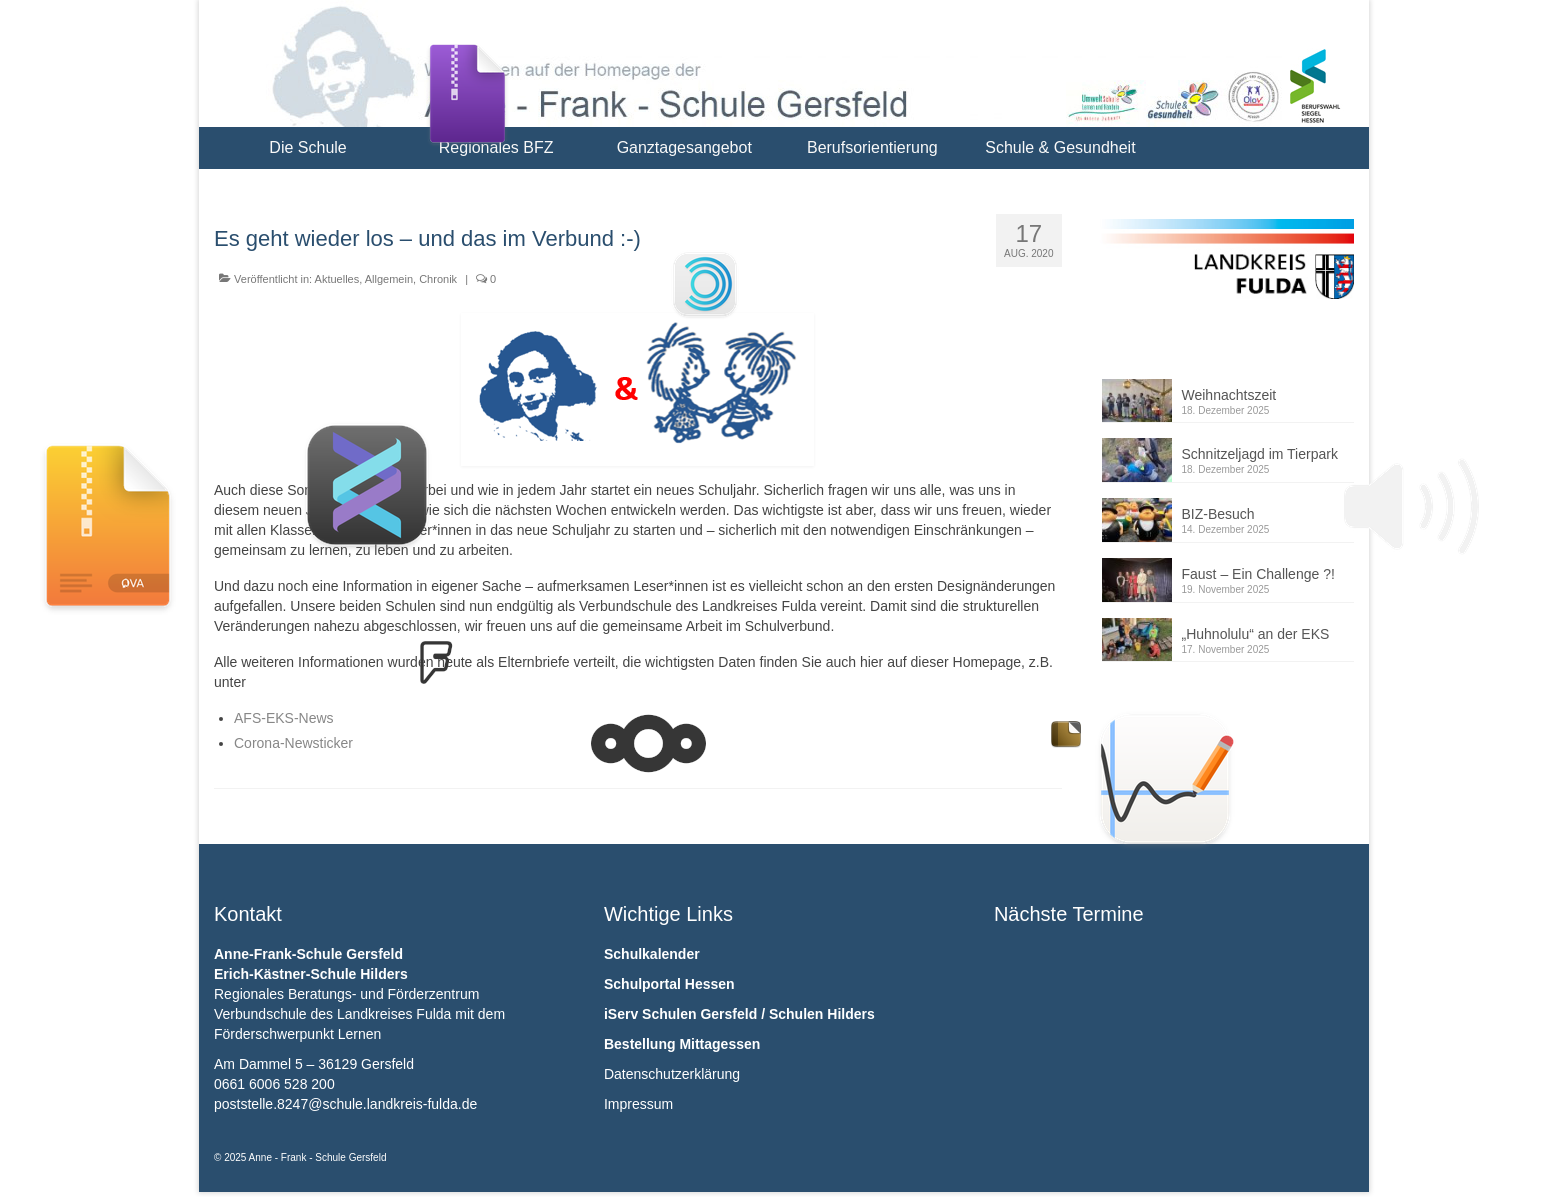 This screenshot has width=1568, height=1197. What do you see at coordinates (467, 95) in the screenshot?
I see `a compressed bzip archive file` at bounding box center [467, 95].